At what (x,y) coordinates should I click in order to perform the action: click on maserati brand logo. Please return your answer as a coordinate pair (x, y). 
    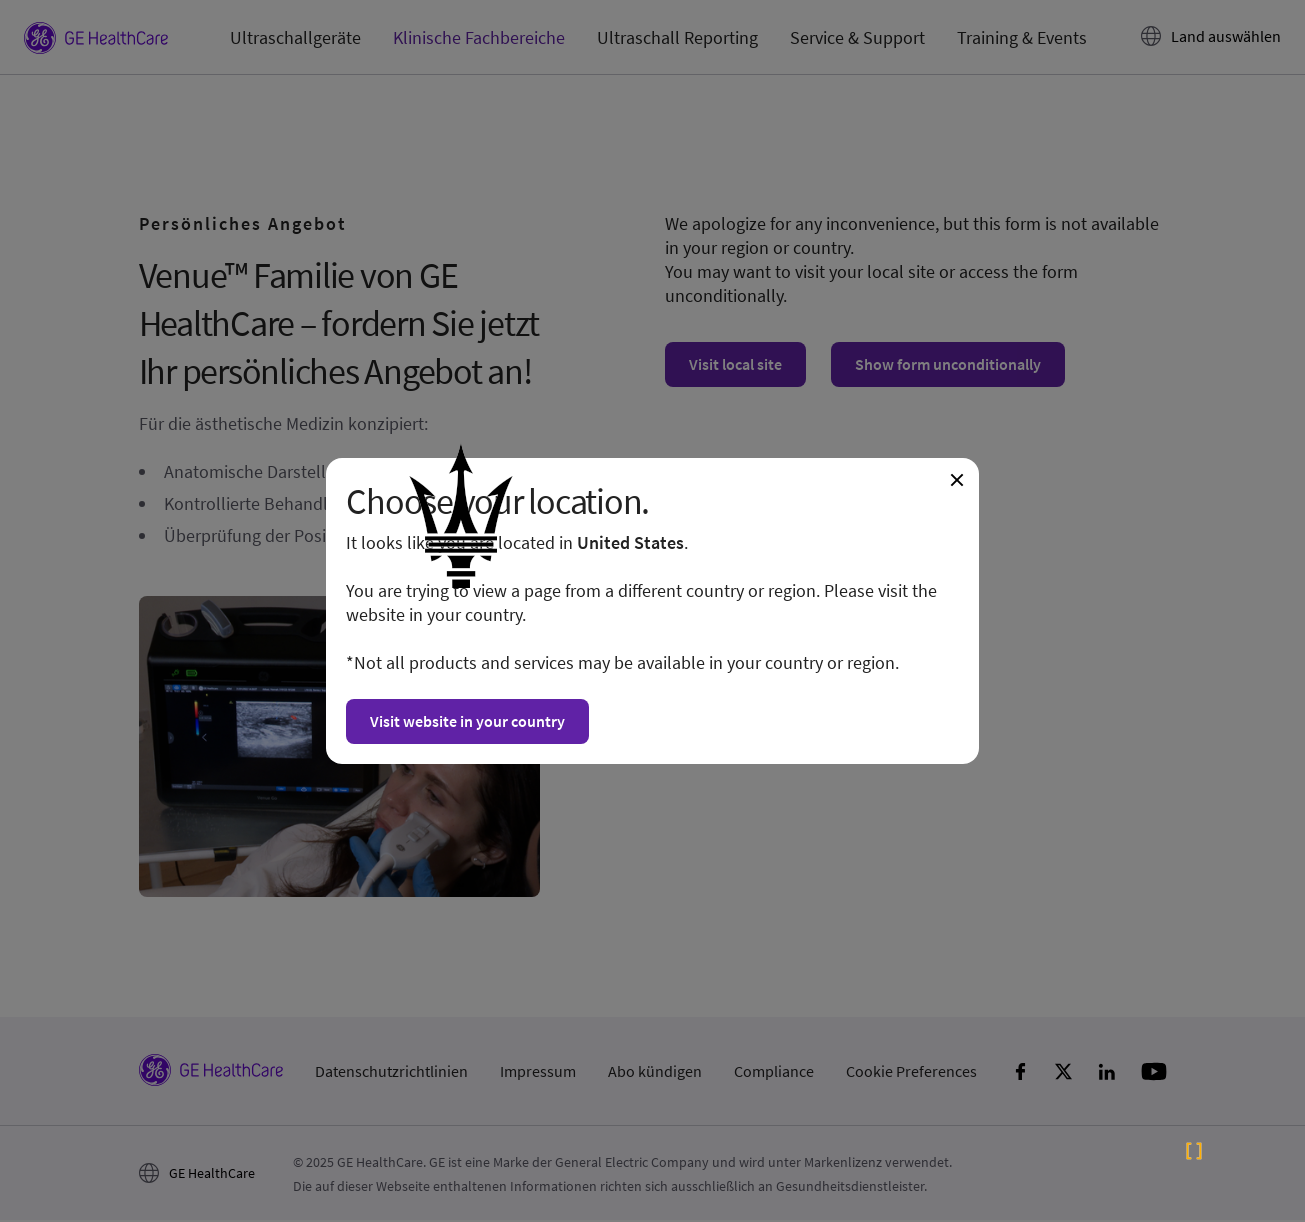
    Looking at the image, I should click on (461, 515).